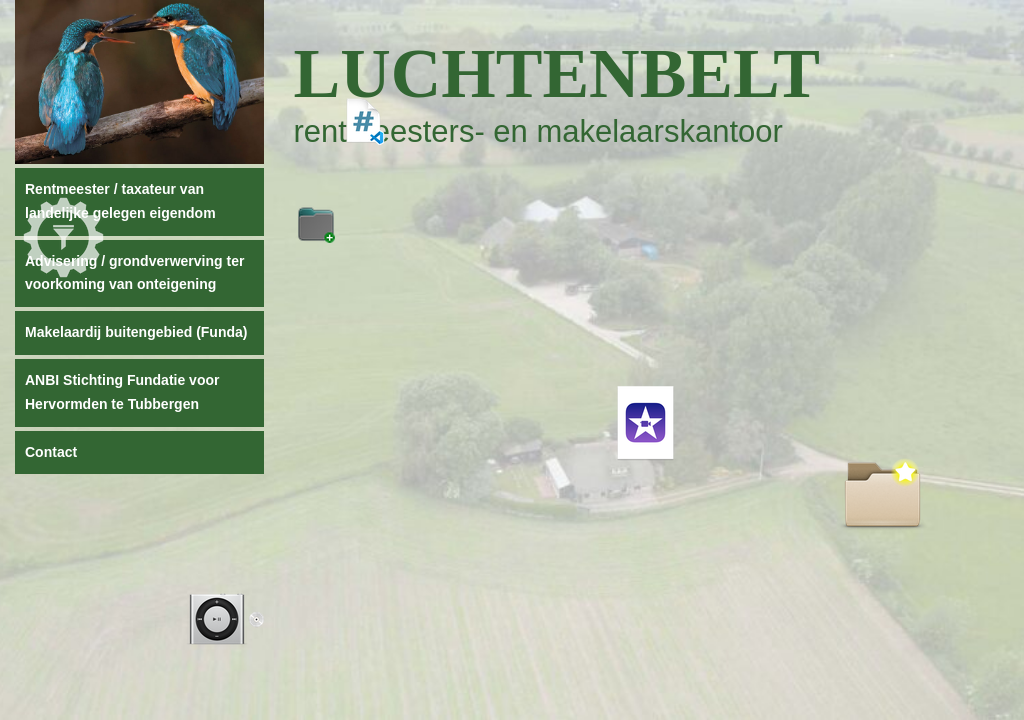 Image resolution: width=1024 pixels, height=720 pixels. Describe the element at coordinates (645, 424) in the screenshot. I see `open a mobile video project in iMovie` at that location.